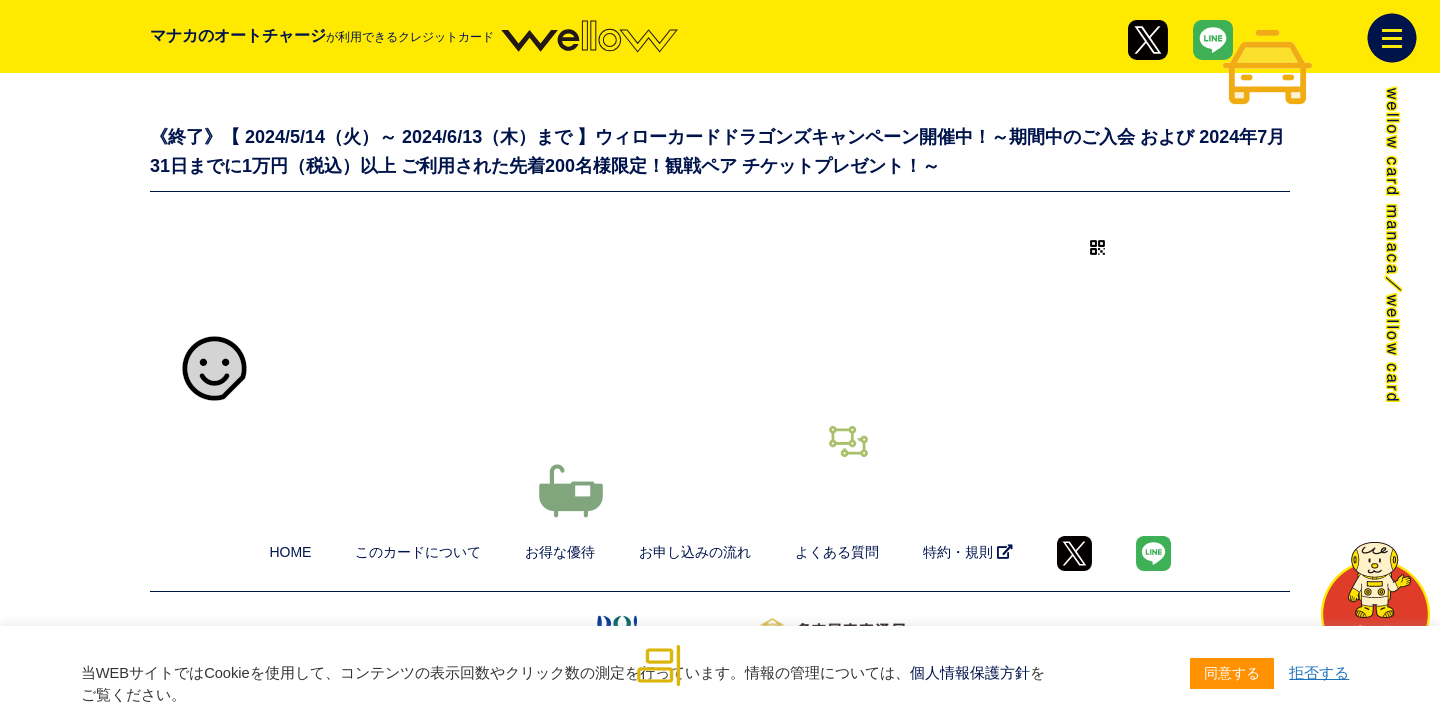 This screenshot has width=1440, height=720. What do you see at coordinates (214, 368) in the screenshot?
I see `add a sticker or emoji to your message` at bounding box center [214, 368].